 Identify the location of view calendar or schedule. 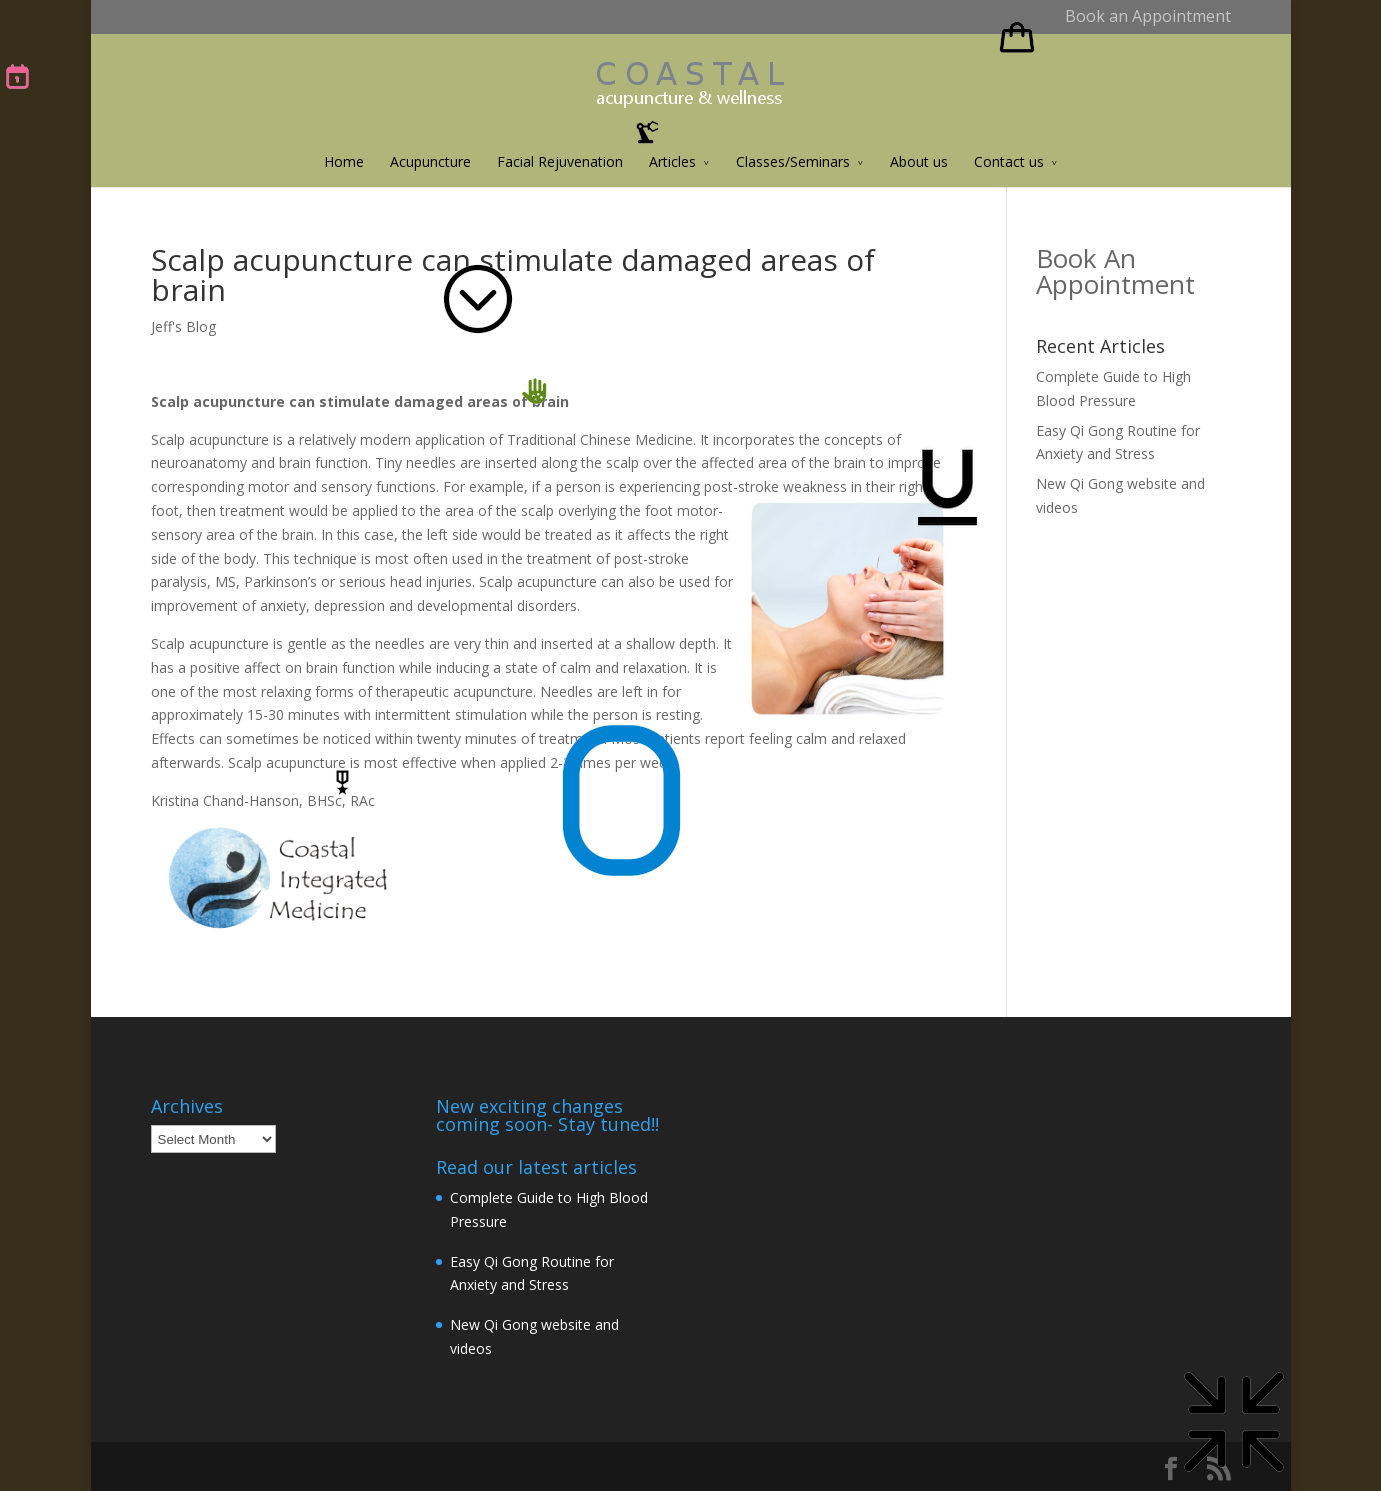
(17, 76).